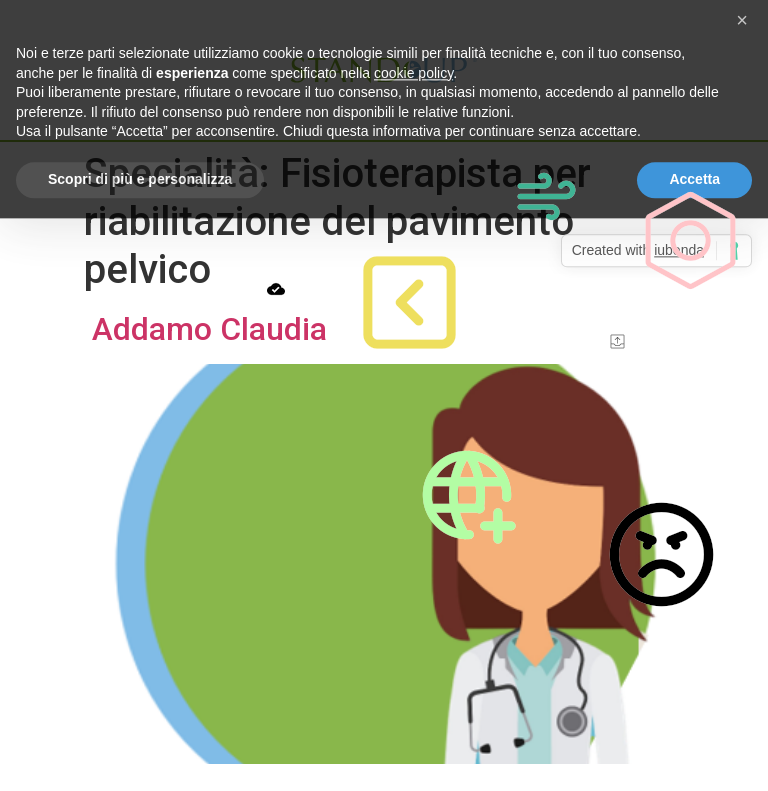 Image resolution: width=768 pixels, height=791 pixels. What do you see at coordinates (546, 196) in the screenshot?
I see `view current wind conditions` at bounding box center [546, 196].